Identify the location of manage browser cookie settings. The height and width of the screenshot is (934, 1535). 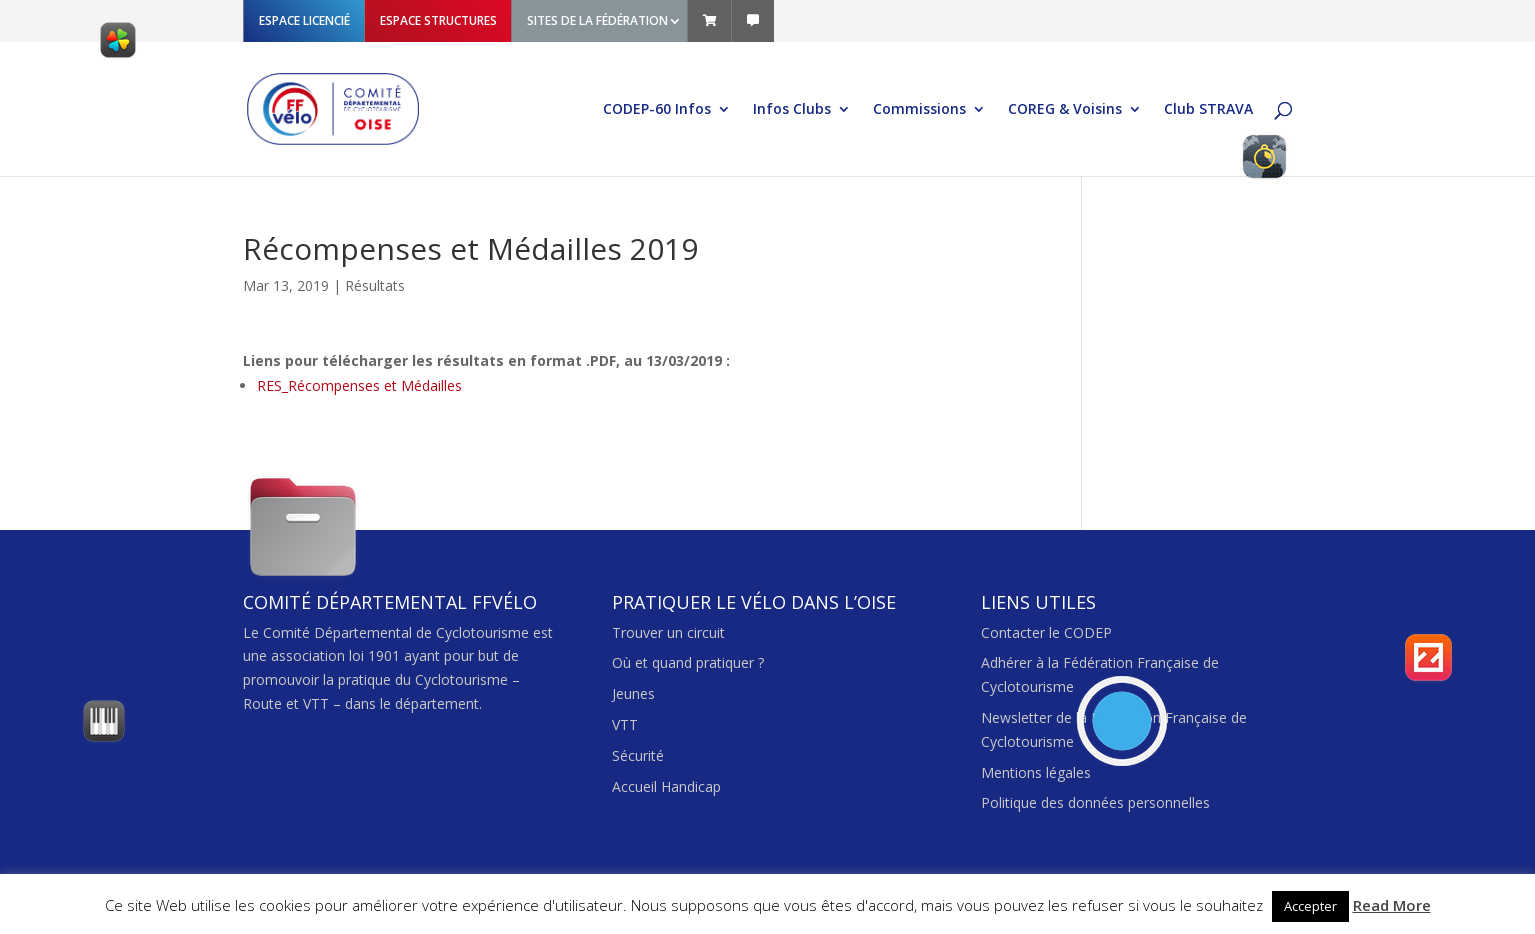
(1264, 156).